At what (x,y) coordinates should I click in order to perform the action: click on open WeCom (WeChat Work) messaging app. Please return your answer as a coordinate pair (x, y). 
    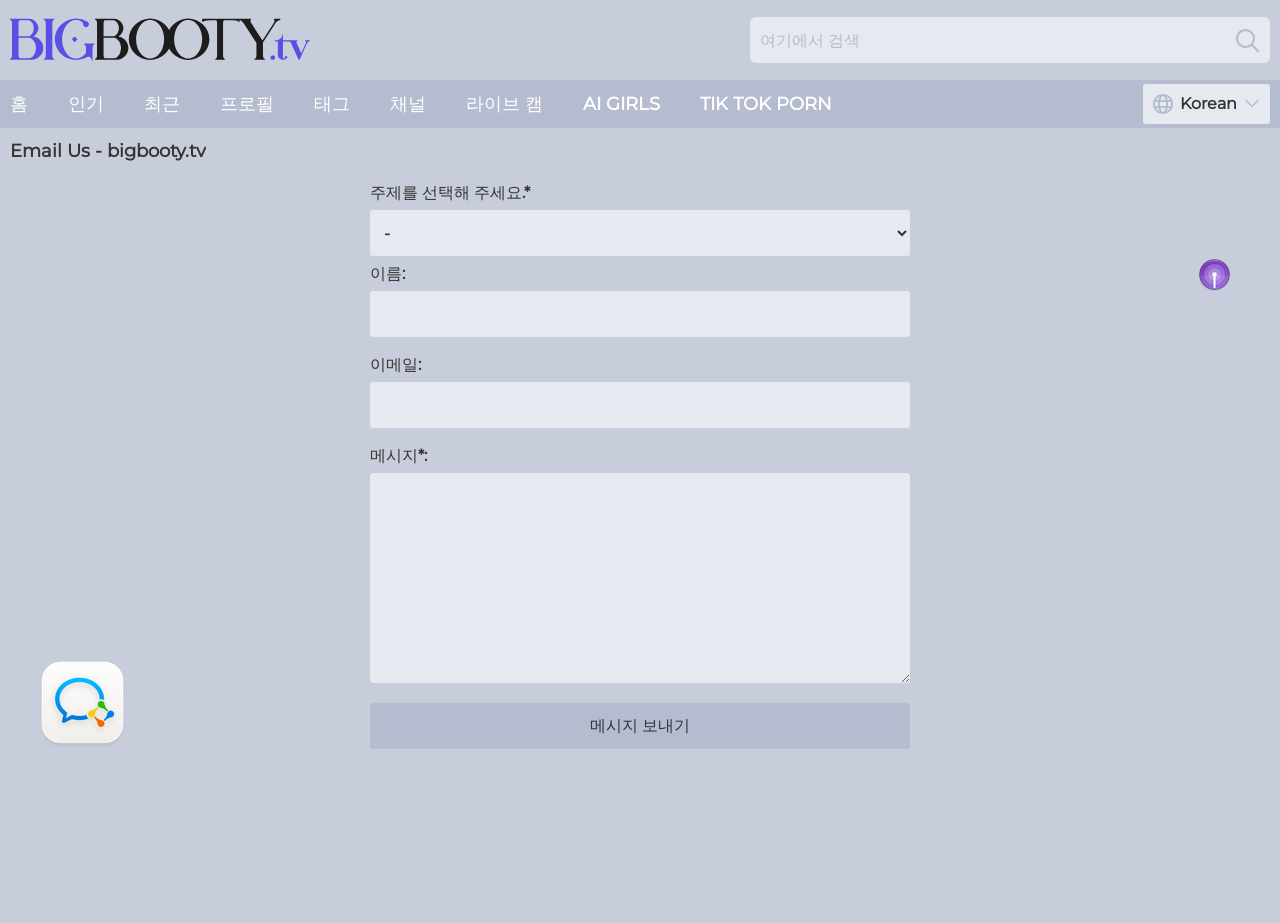
    Looking at the image, I should click on (82, 702).